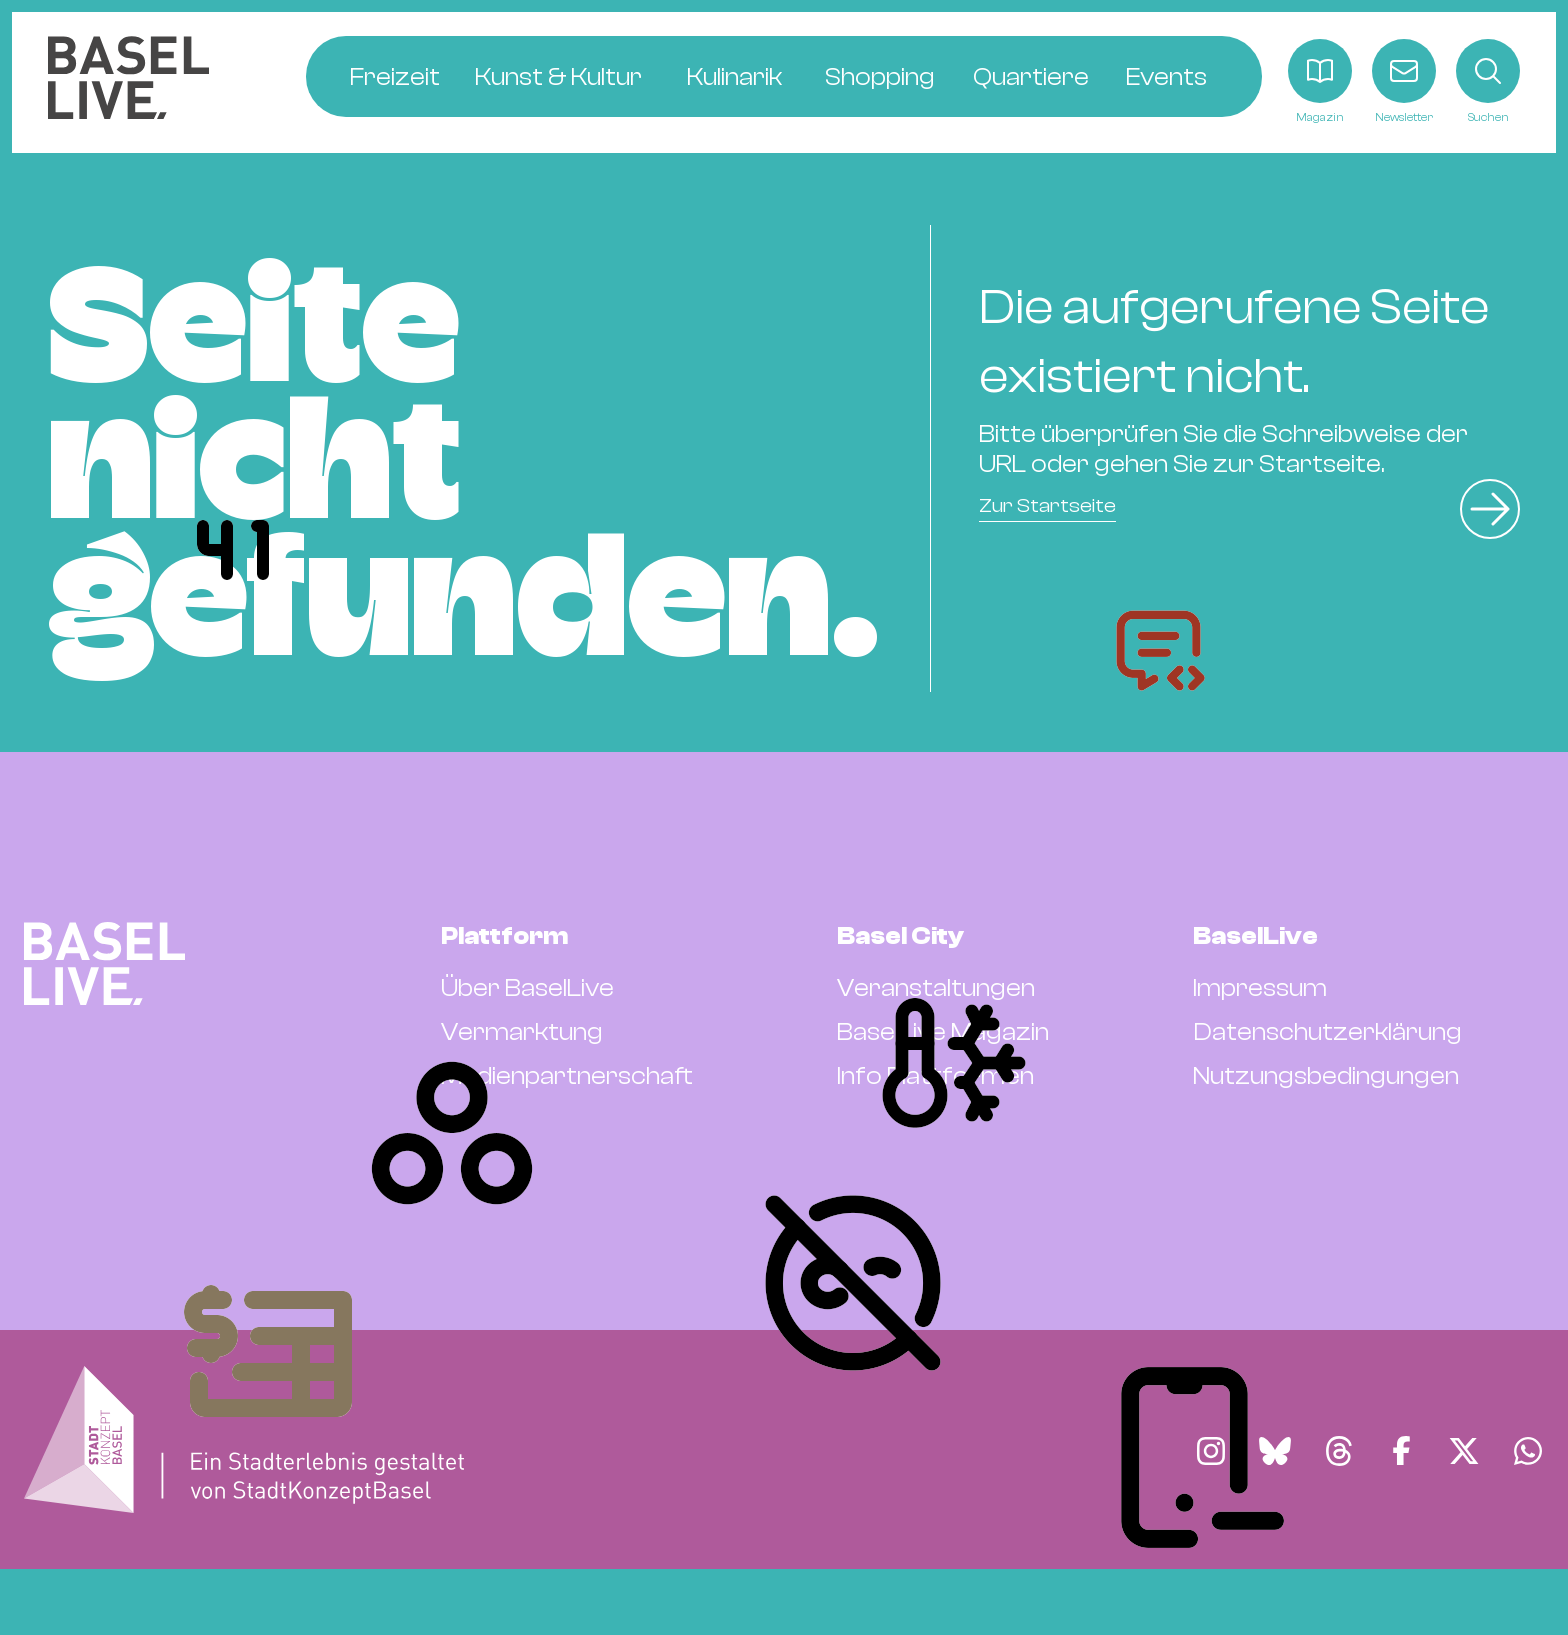 This screenshot has height=1635, width=1568. What do you see at coordinates (271, 1354) in the screenshot?
I see `view invoice or billing details` at bounding box center [271, 1354].